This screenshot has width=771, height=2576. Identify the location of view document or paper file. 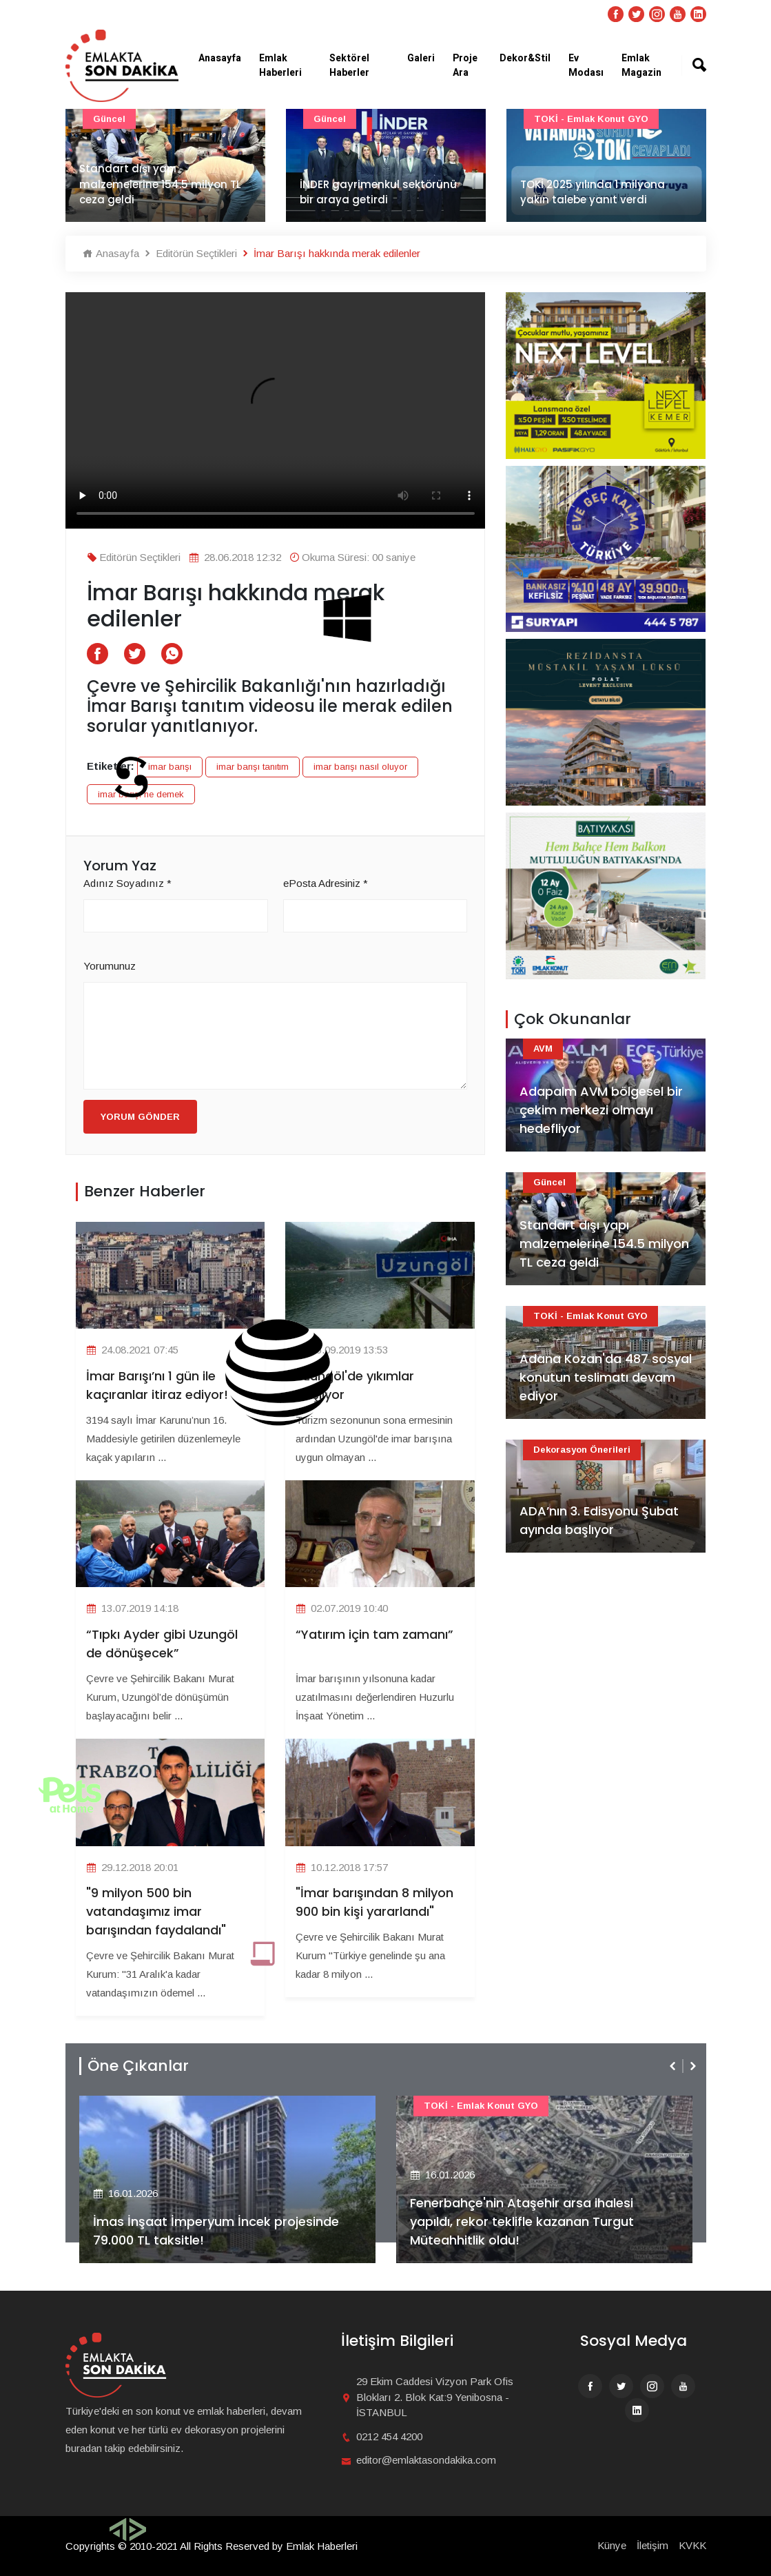
(264, 1954).